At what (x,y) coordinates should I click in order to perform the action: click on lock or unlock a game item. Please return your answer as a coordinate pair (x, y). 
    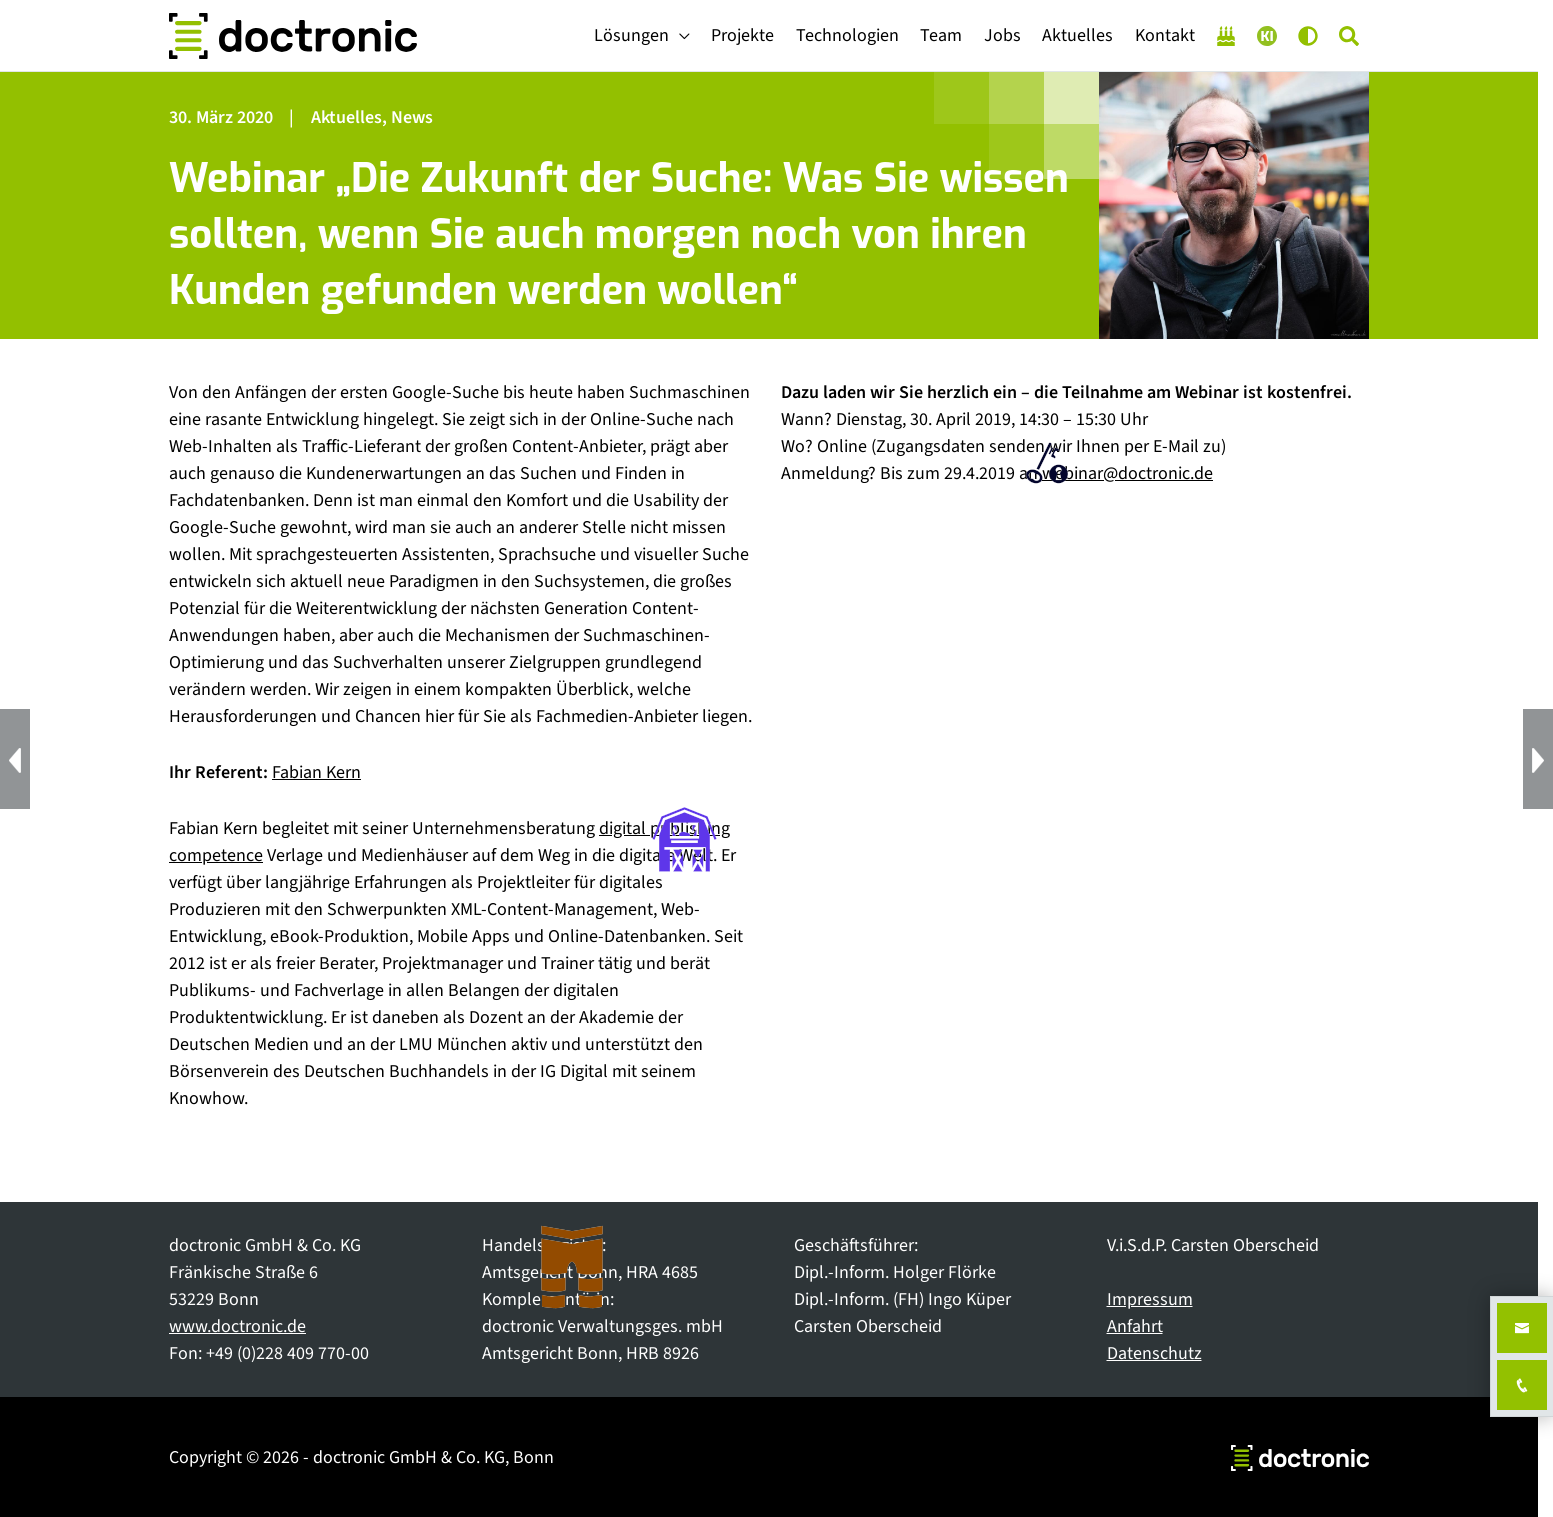
    Looking at the image, I should click on (1047, 463).